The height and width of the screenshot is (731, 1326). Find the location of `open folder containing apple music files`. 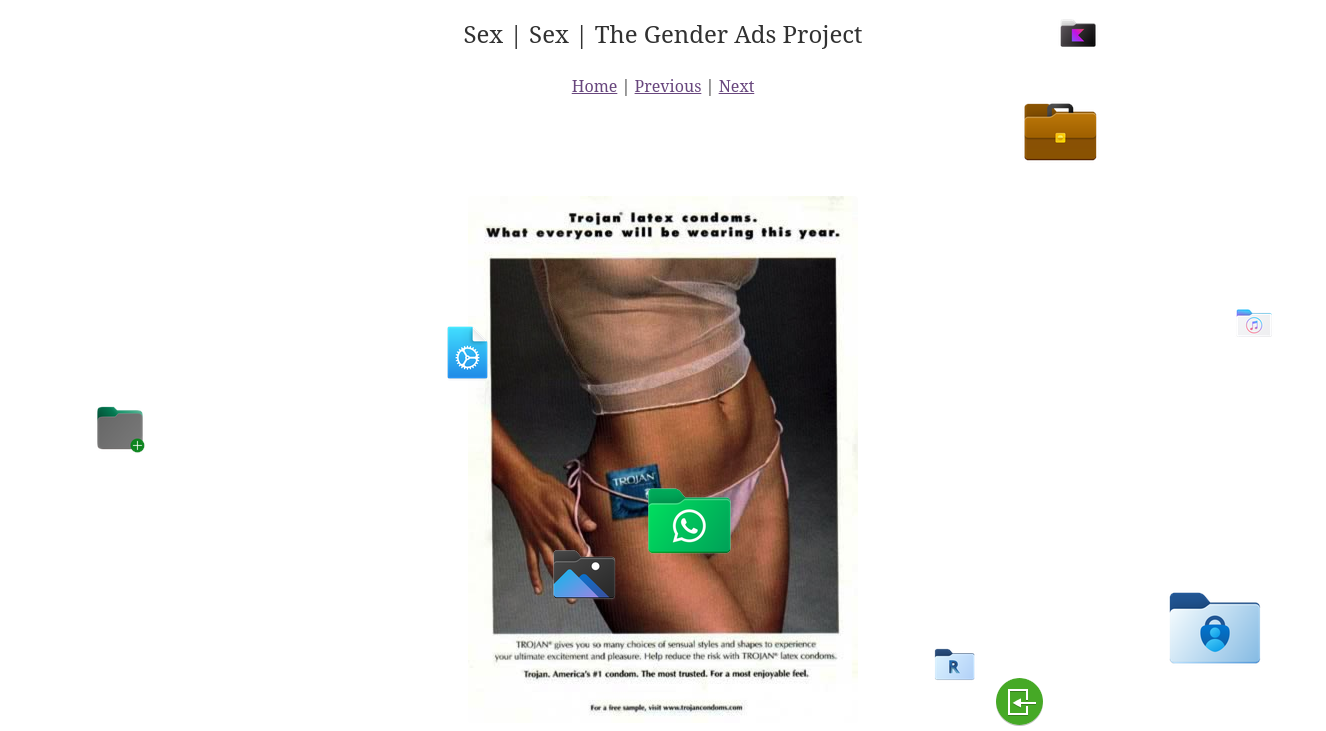

open folder containing apple music files is located at coordinates (1254, 324).